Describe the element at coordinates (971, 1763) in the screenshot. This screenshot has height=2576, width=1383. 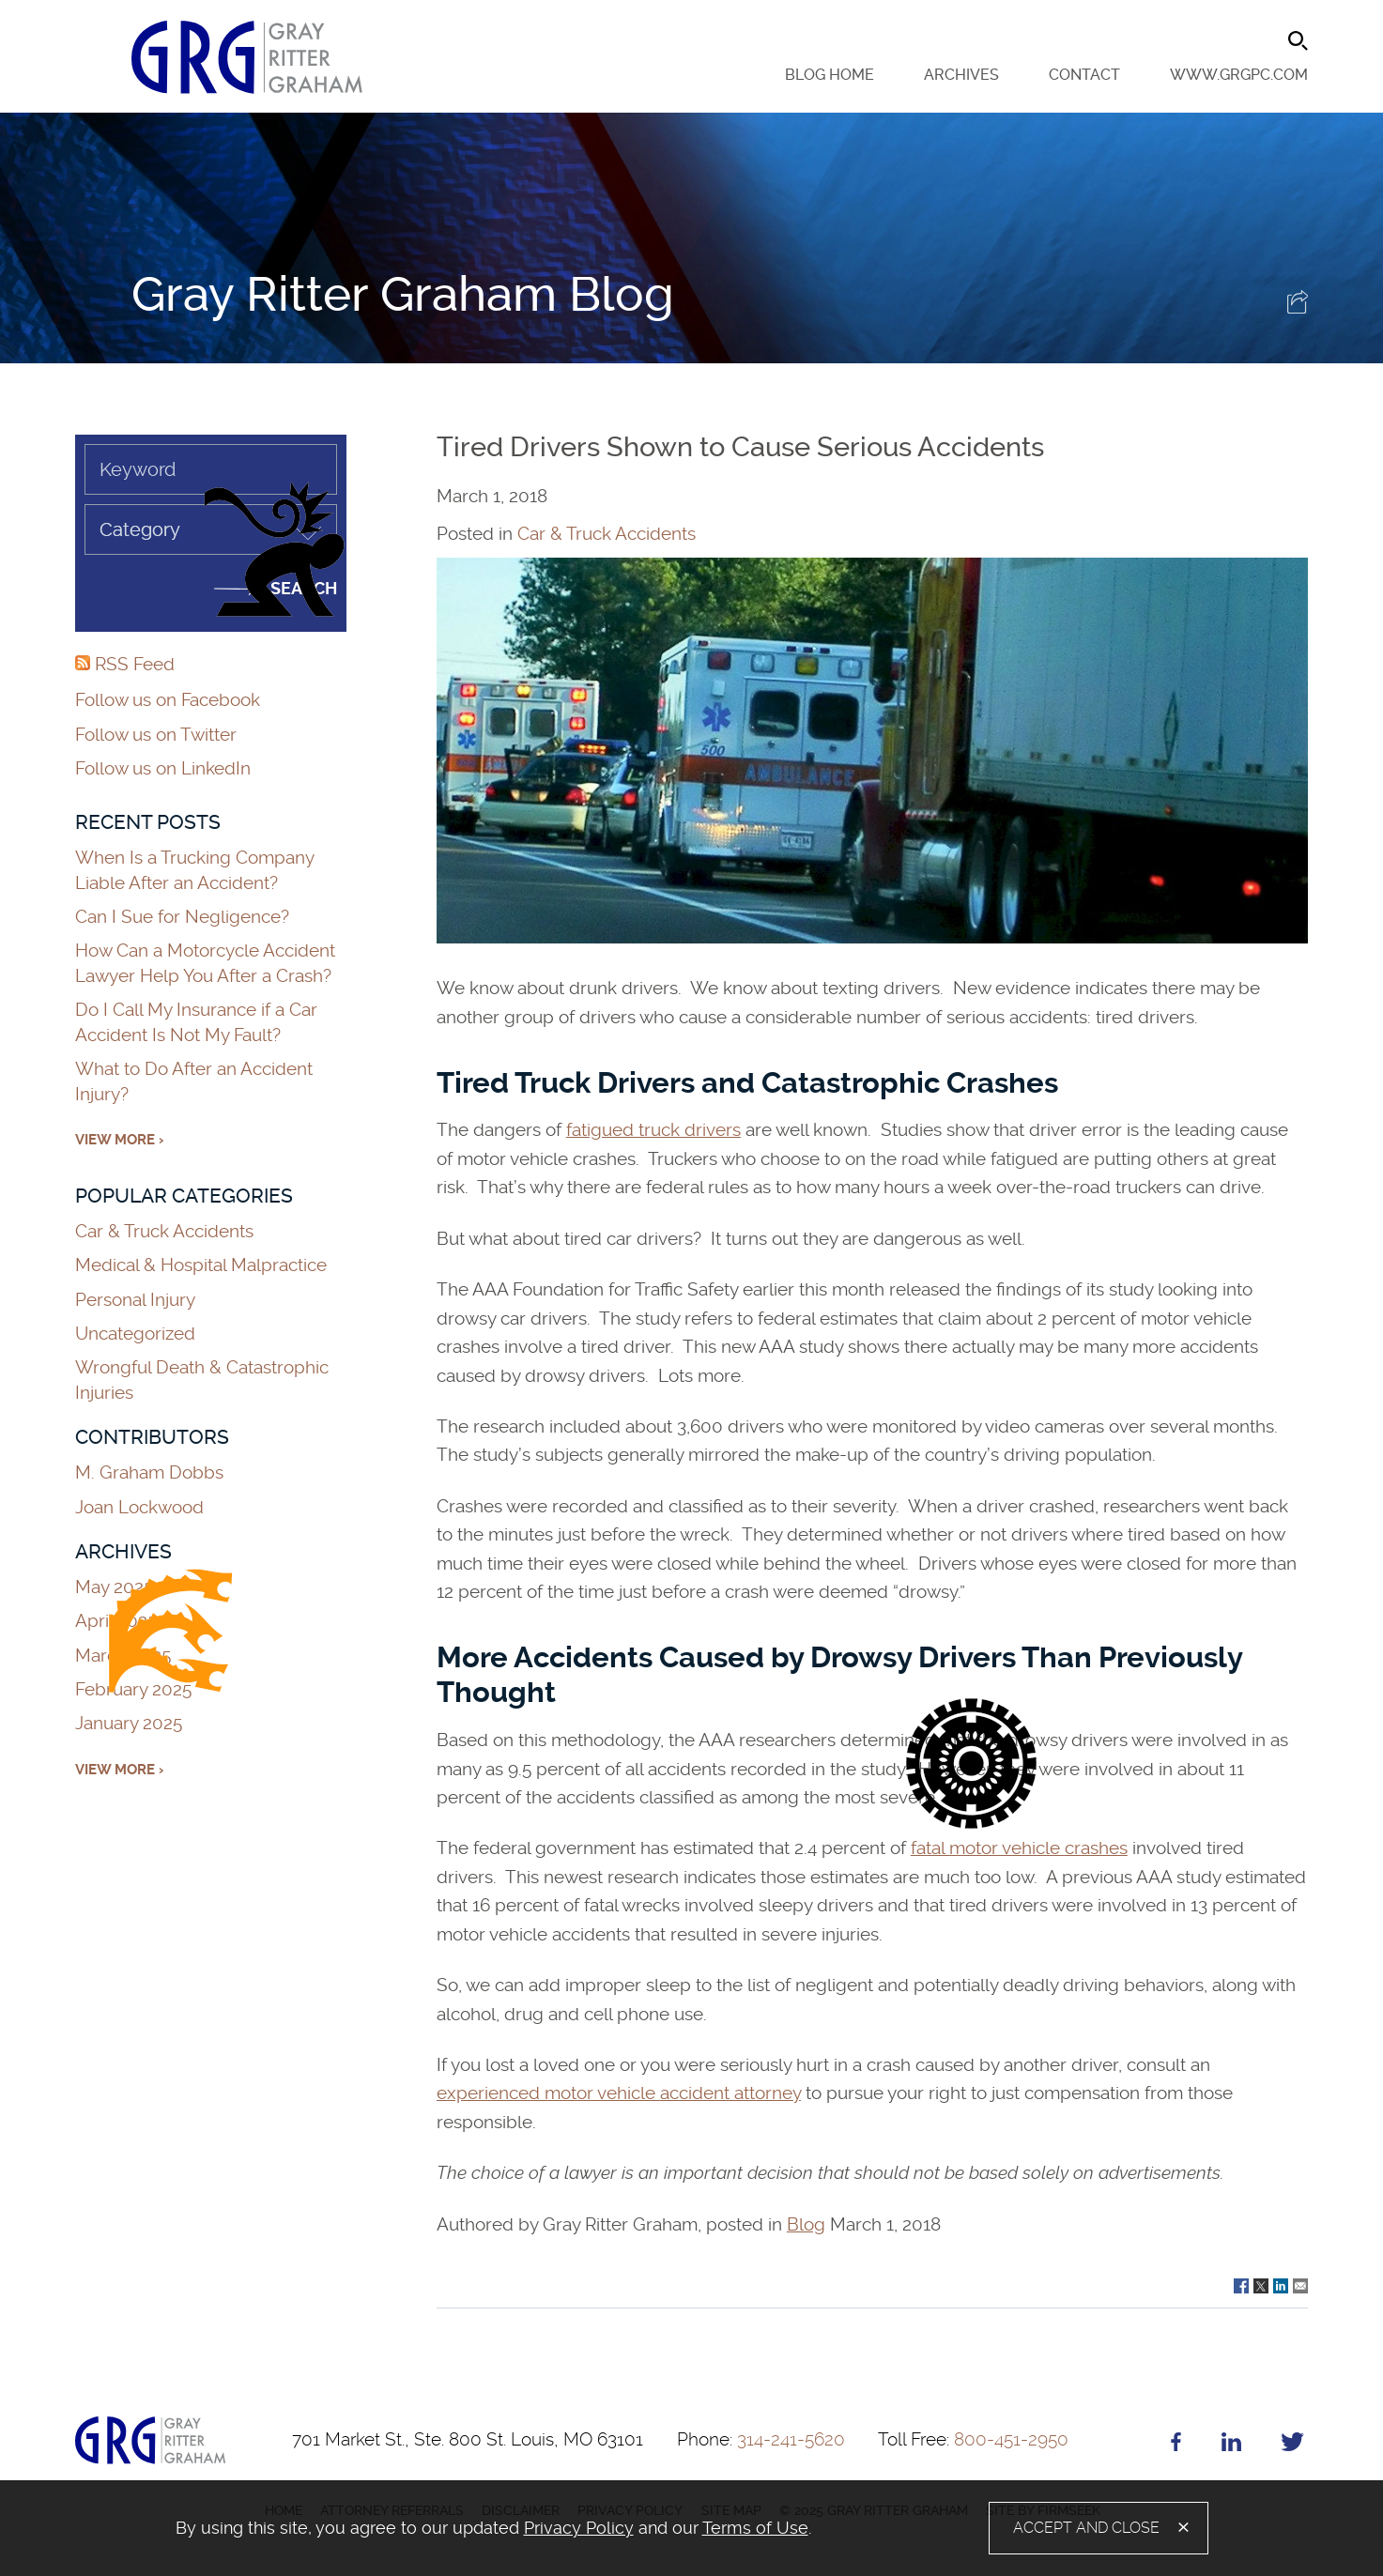
I see `access game settings or configuration menu` at that location.